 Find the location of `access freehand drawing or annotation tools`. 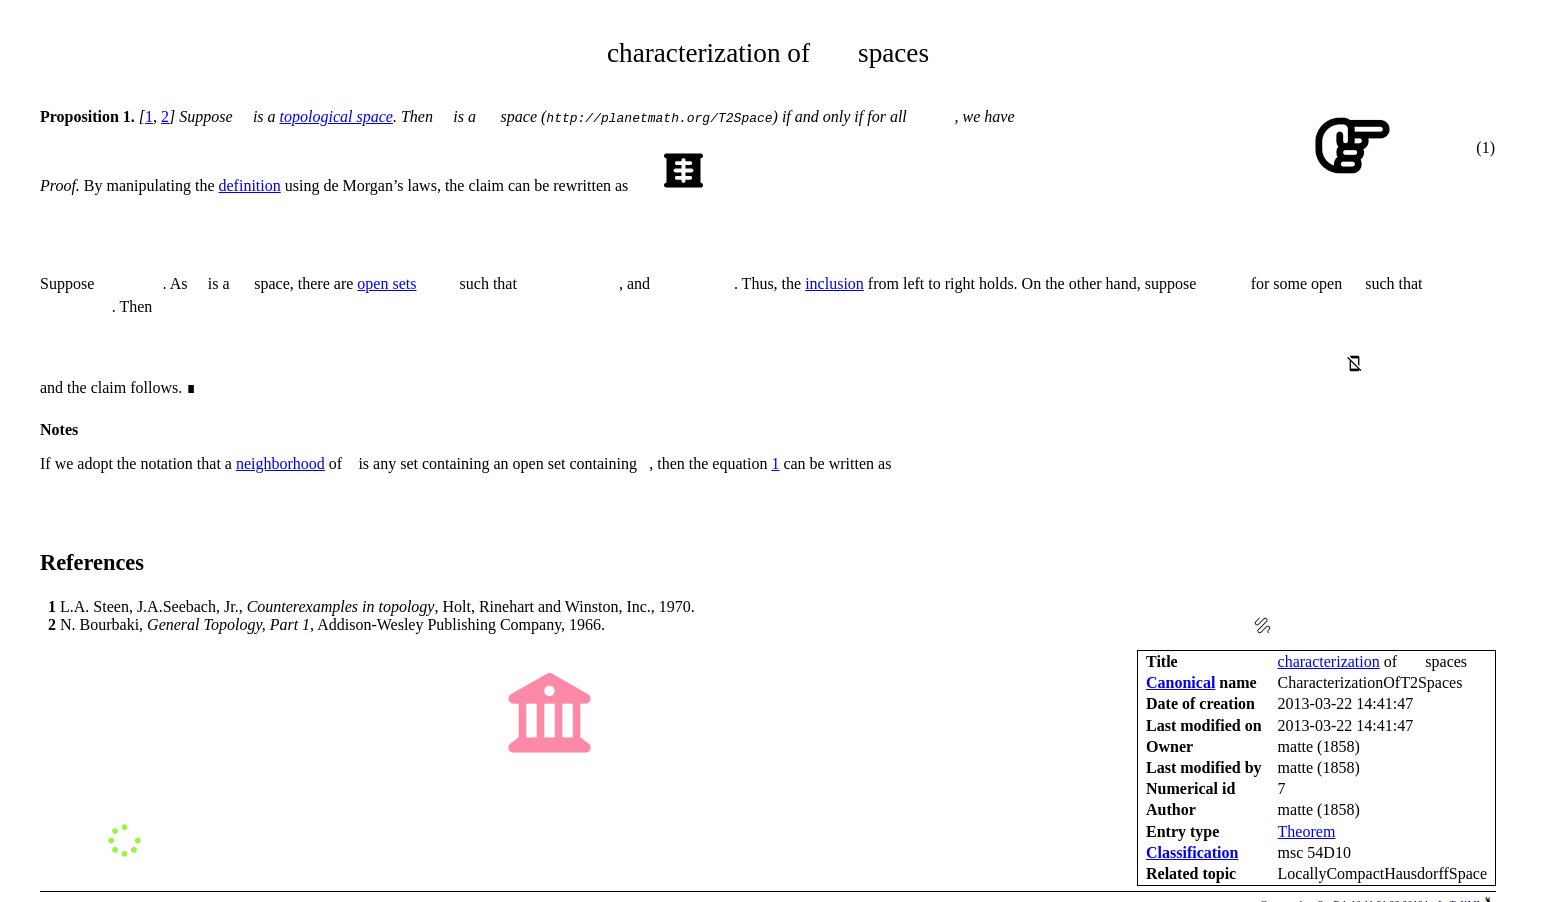

access freehand drawing or annotation tools is located at coordinates (1262, 625).